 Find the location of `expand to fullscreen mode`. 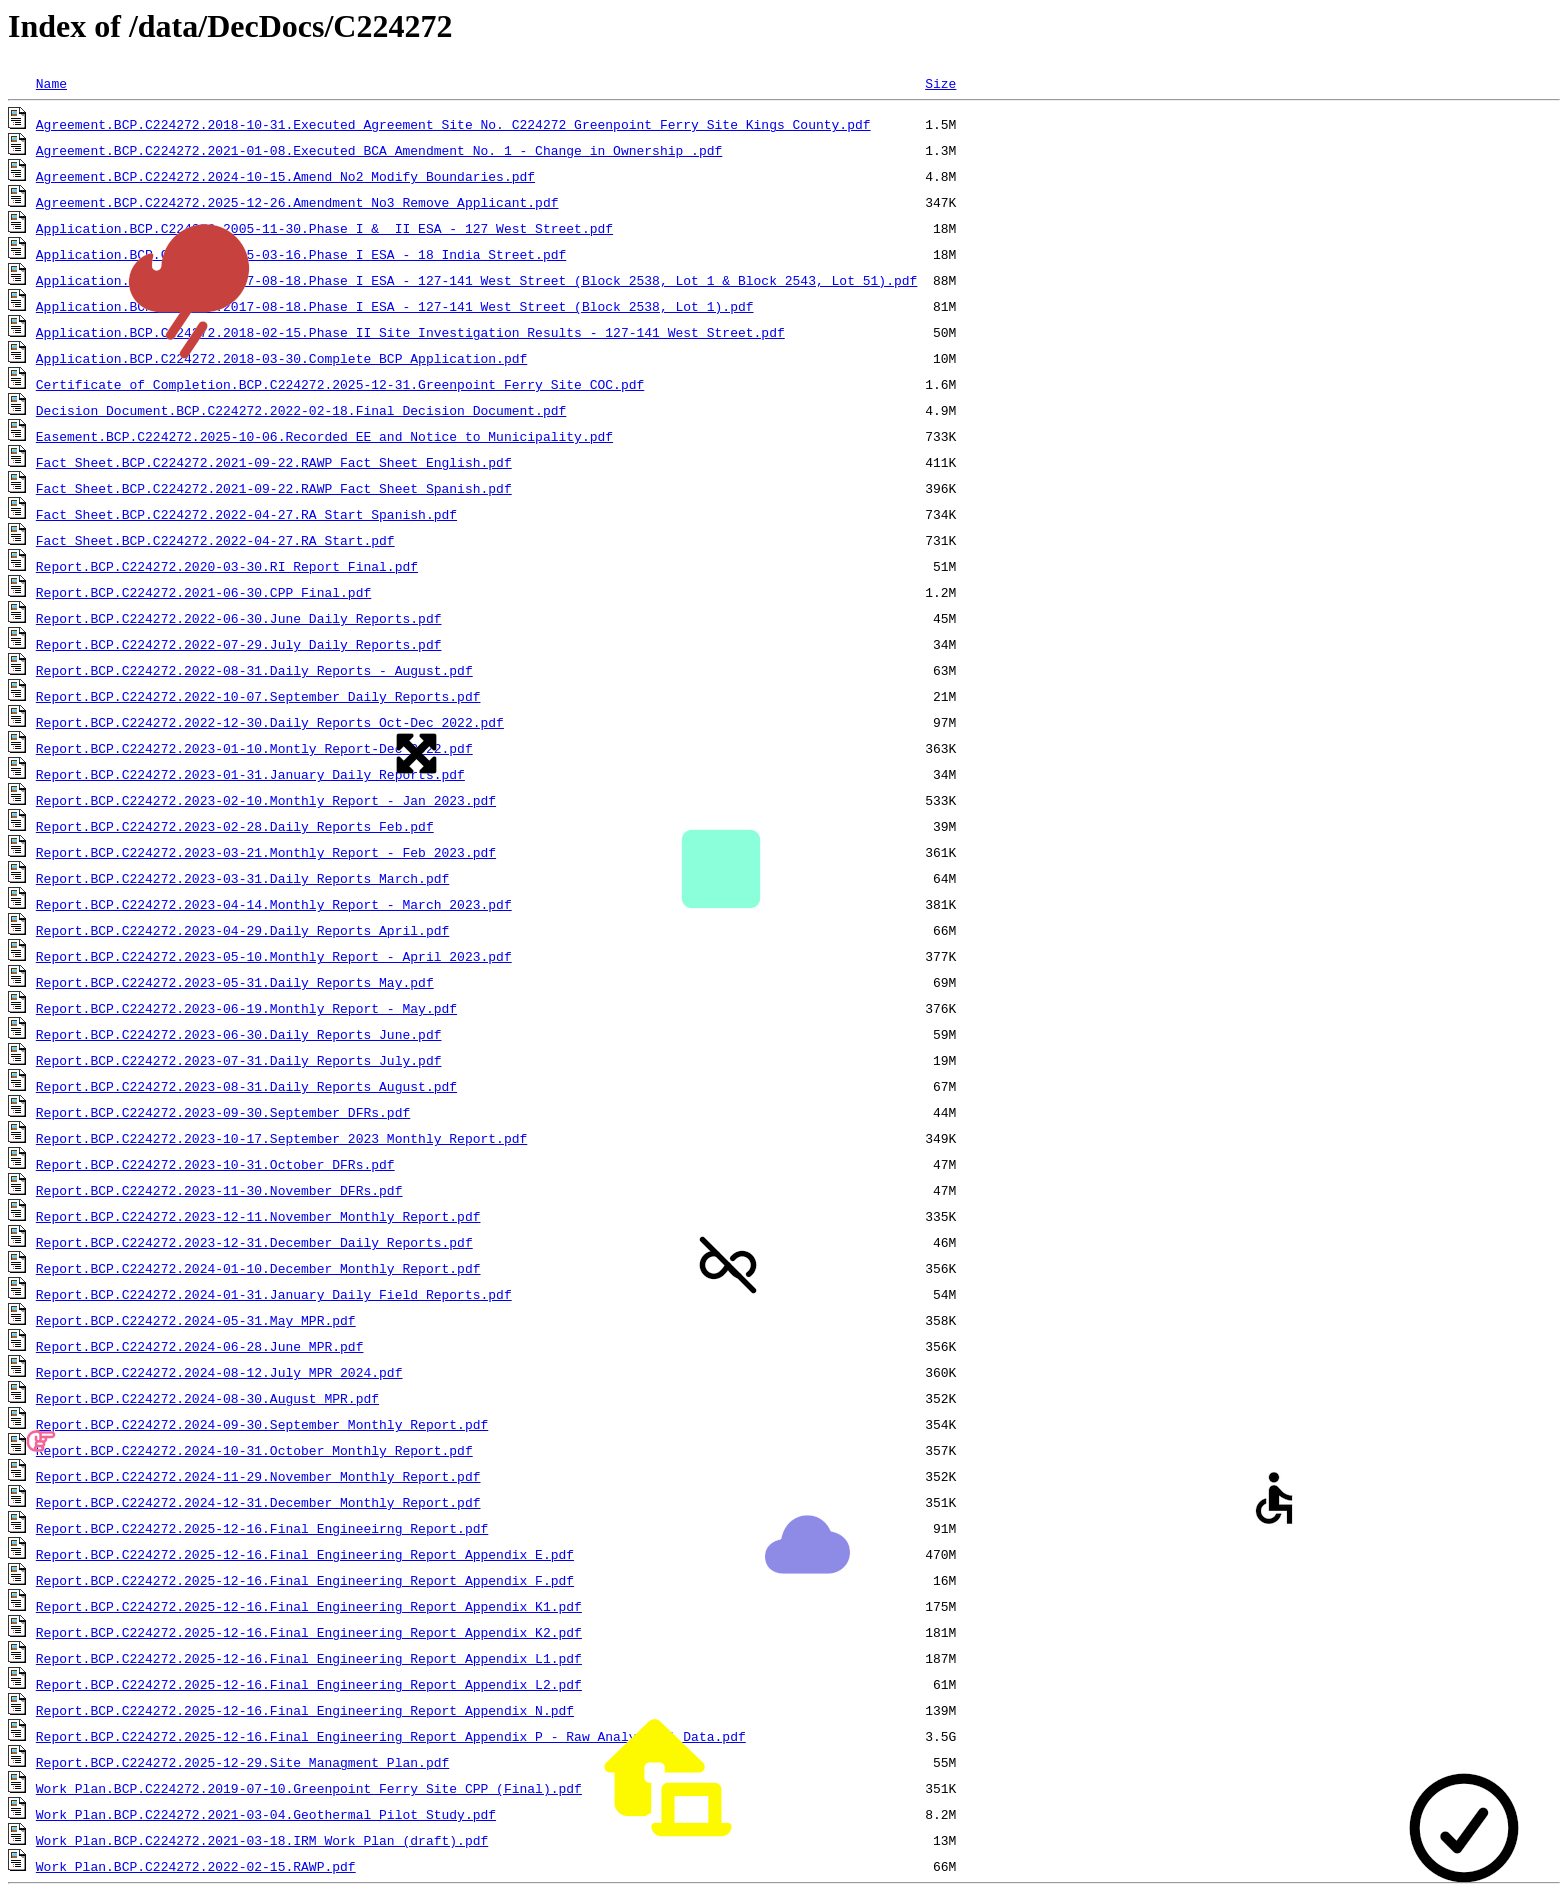

expand to fullscreen mode is located at coordinates (416, 753).